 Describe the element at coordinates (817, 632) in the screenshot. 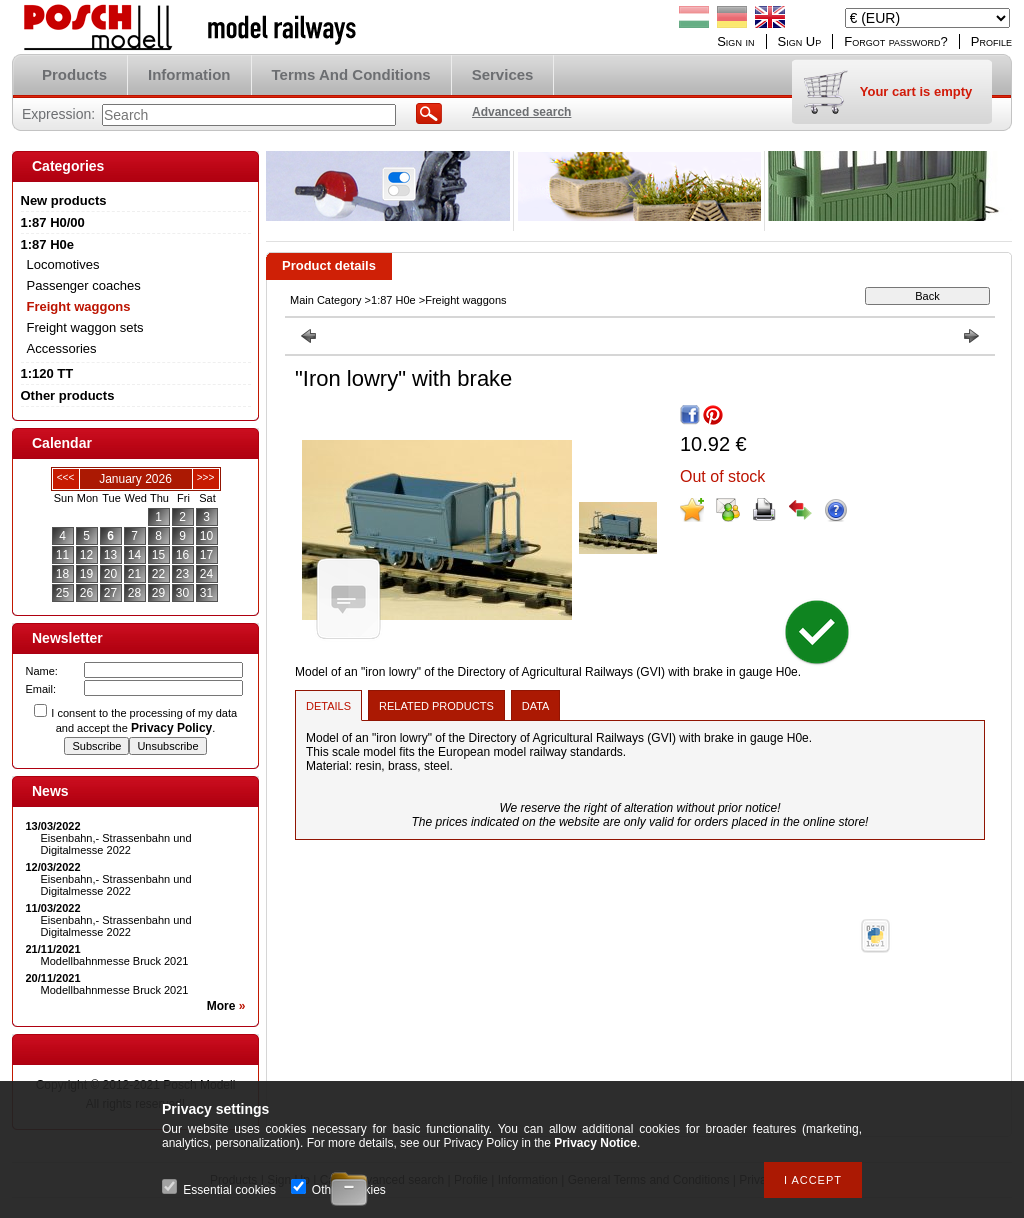

I see `mark item as complete or approved` at that location.